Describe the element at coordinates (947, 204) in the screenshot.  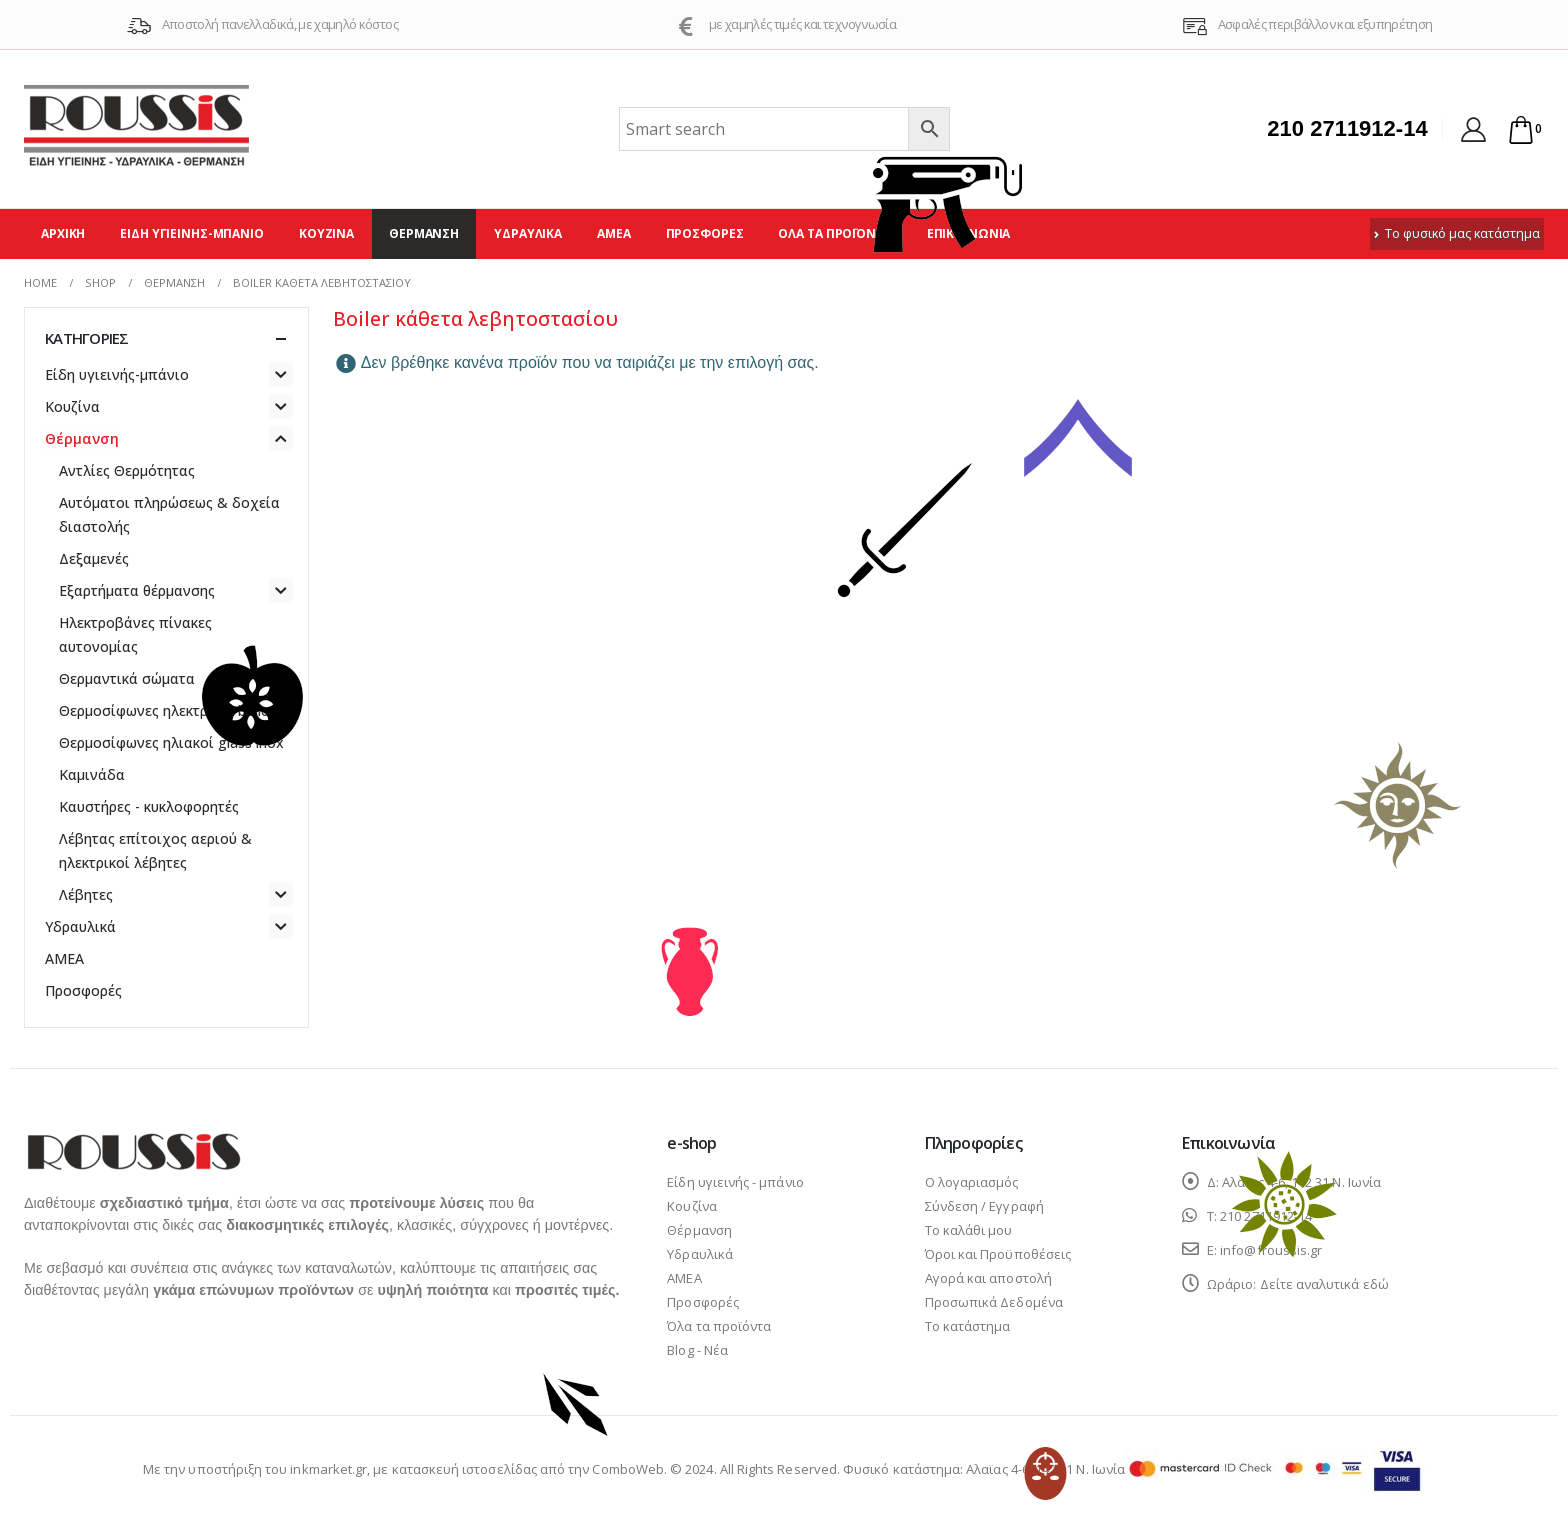
I see `select skorpion submachine gun in weapon loadout` at that location.